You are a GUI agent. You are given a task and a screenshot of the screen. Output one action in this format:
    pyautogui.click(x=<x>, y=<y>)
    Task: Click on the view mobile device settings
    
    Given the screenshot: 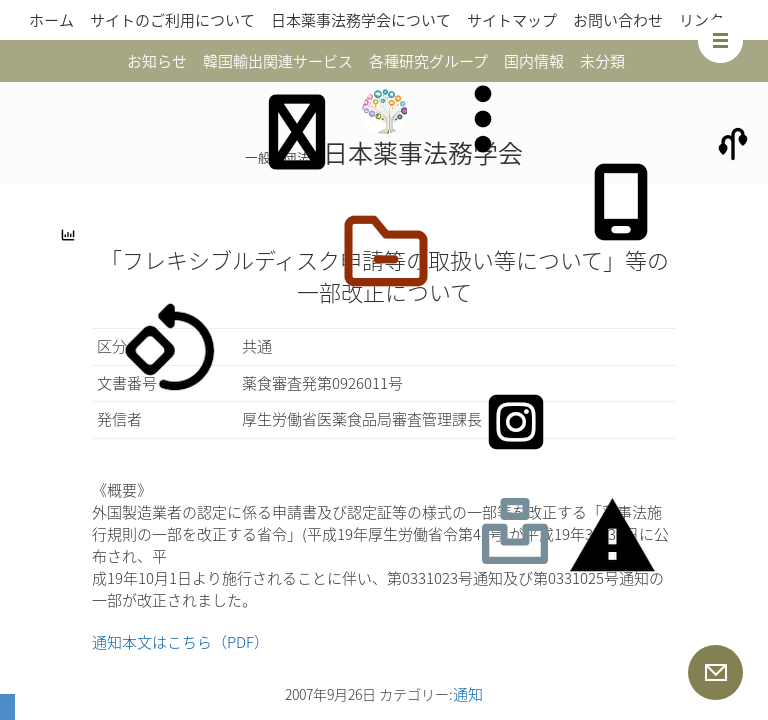 What is the action you would take?
    pyautogui.click(x=621, y=202)
    